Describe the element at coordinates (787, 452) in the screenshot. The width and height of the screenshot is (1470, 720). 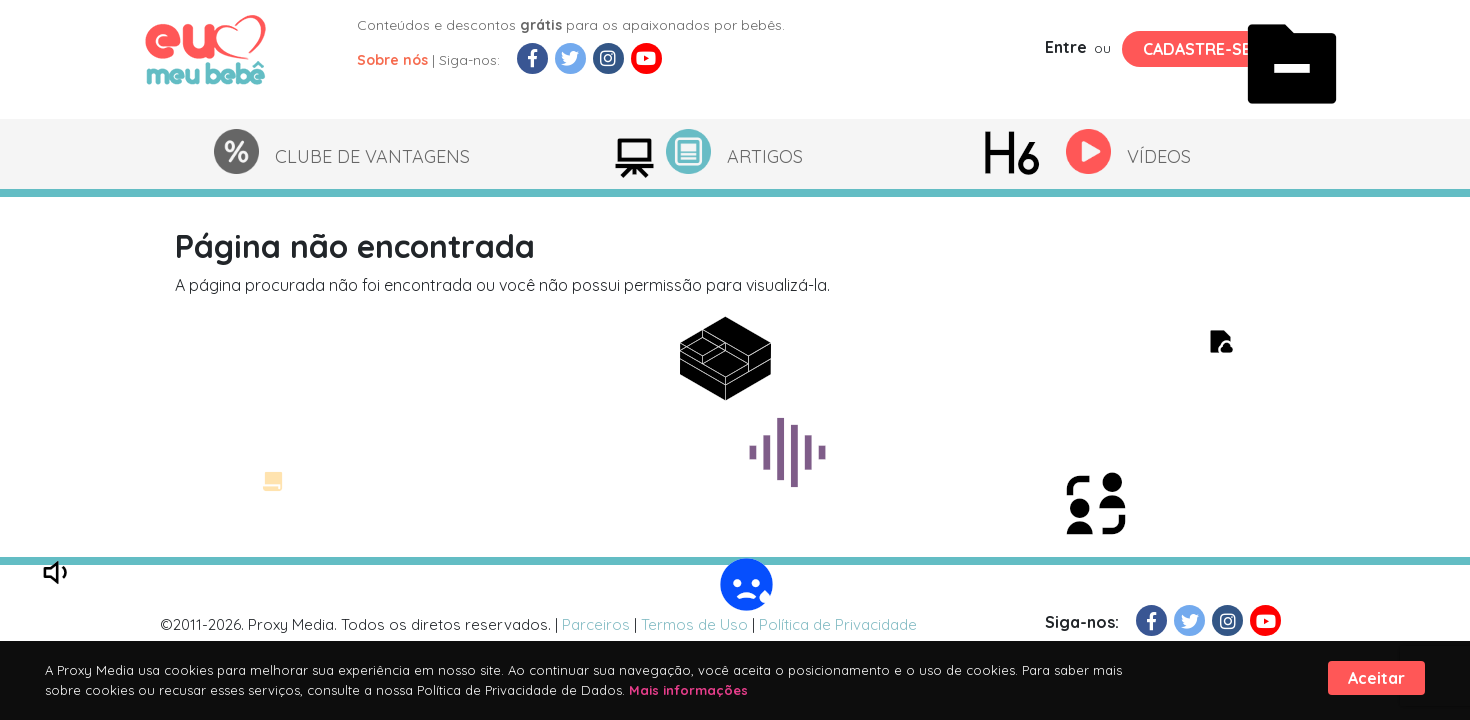
I see `voice recognition or audio waveform indicator` at that location.